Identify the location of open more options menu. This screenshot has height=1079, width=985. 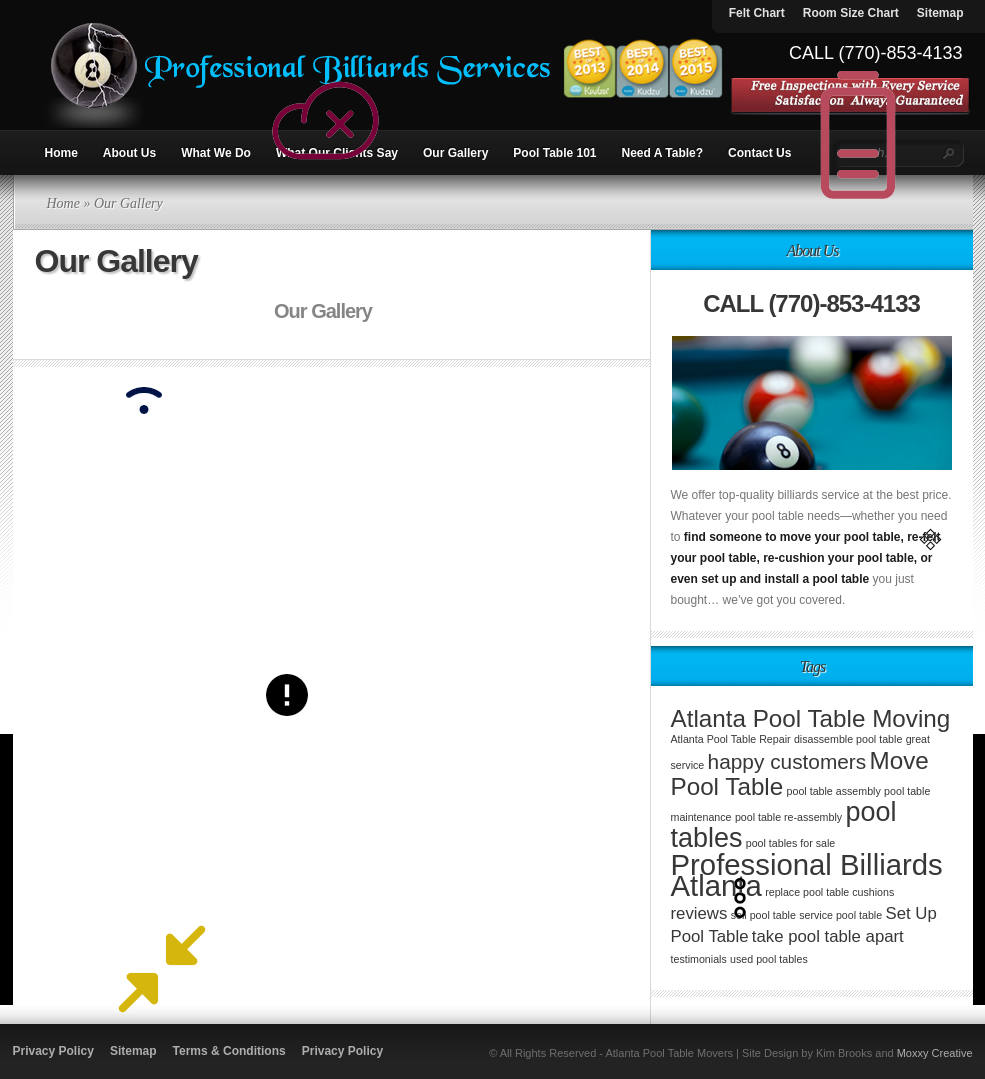
(740, 898).